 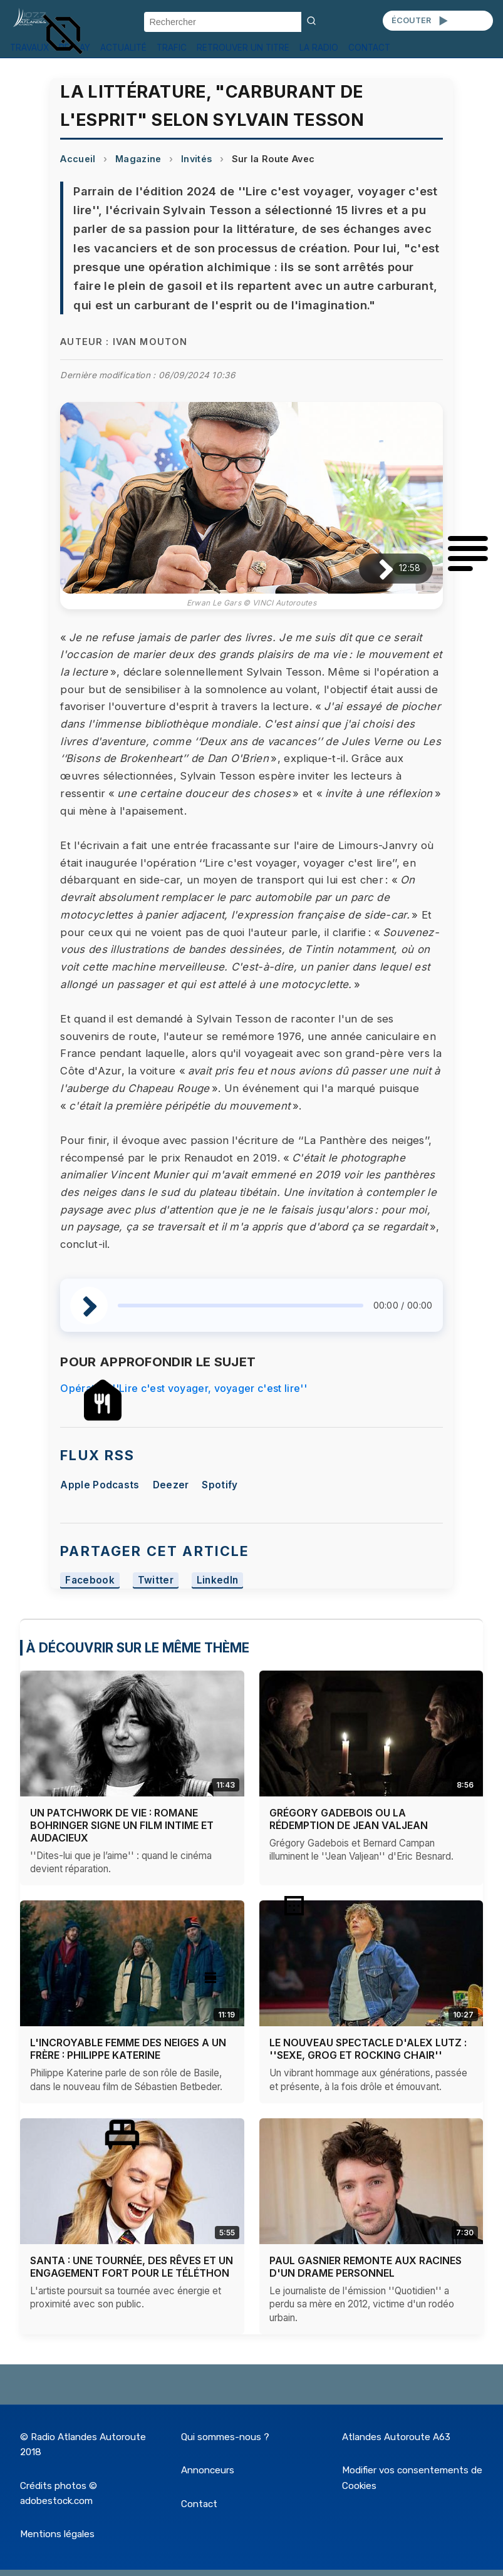 What do you see at coordinates (63, 34) in the screenshot?
I see `disable or turn off reporting` at bounding box center [63, 34].